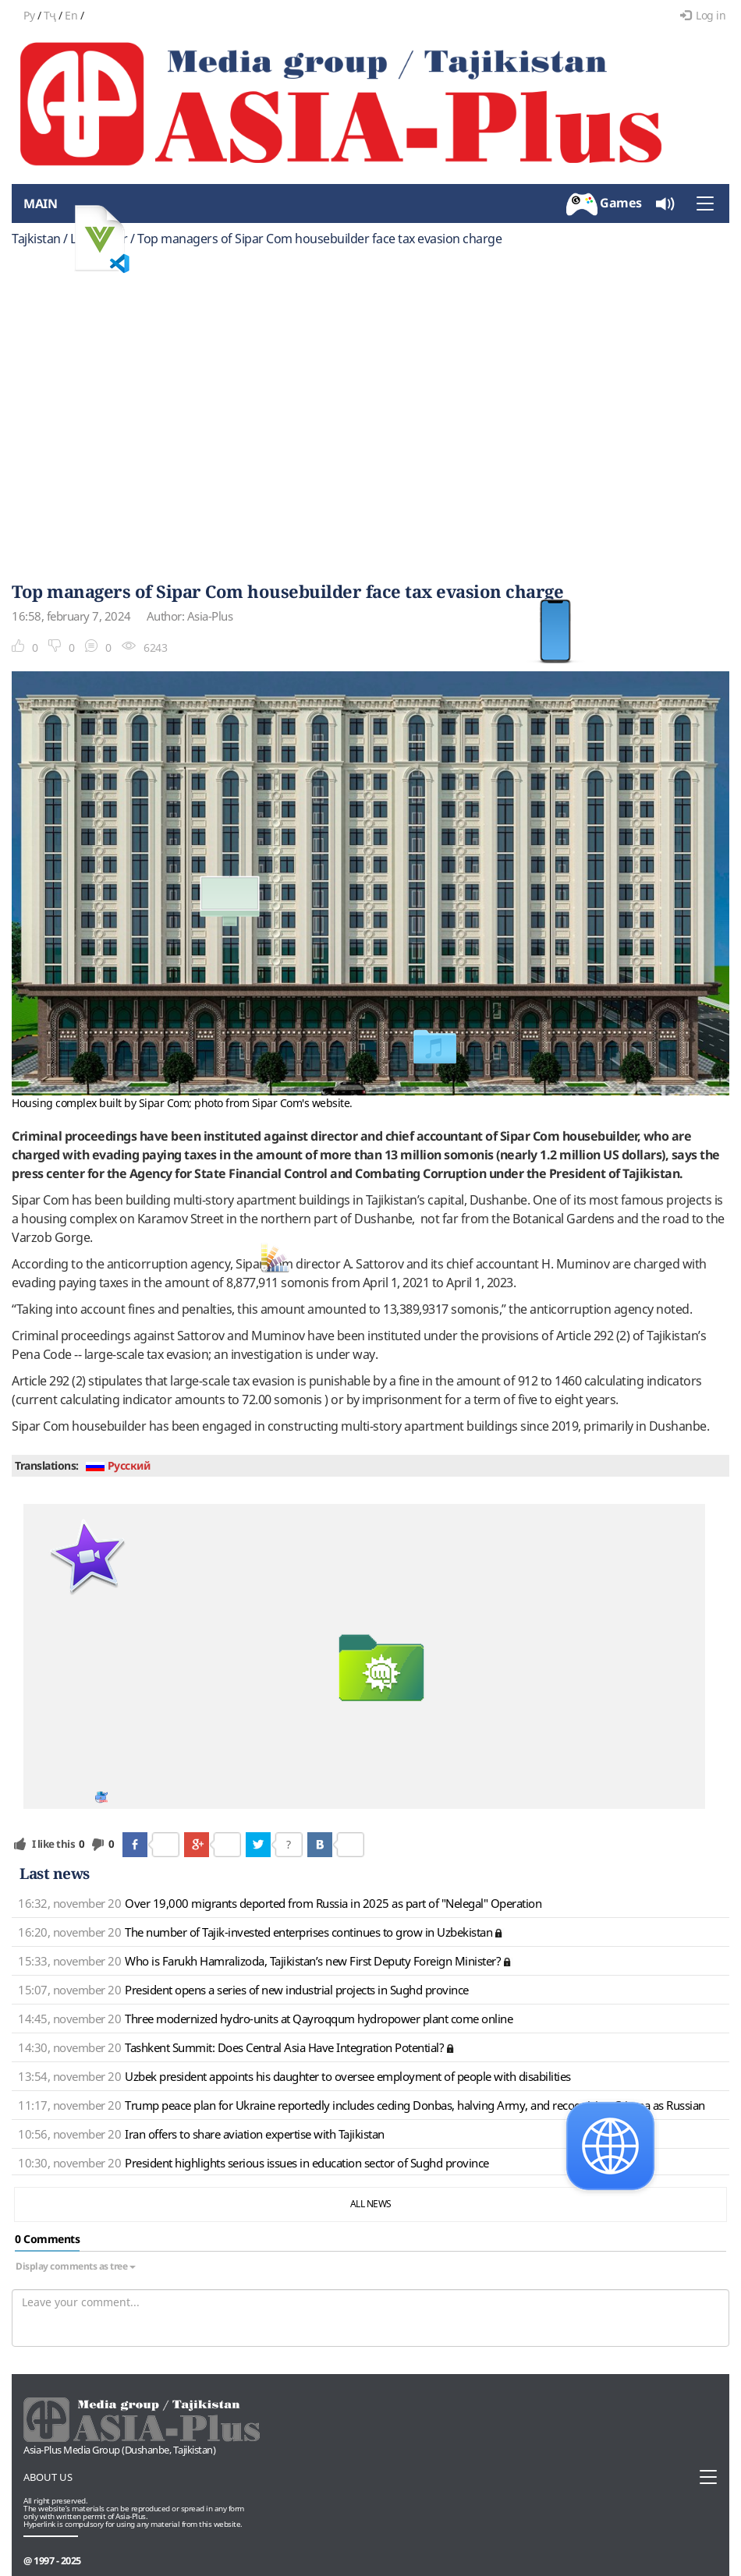  What do you see at coordinates (275, 1258) in the screenshot?
I see `customize desktop theme and appearance` at bounding box center [275, 1258].